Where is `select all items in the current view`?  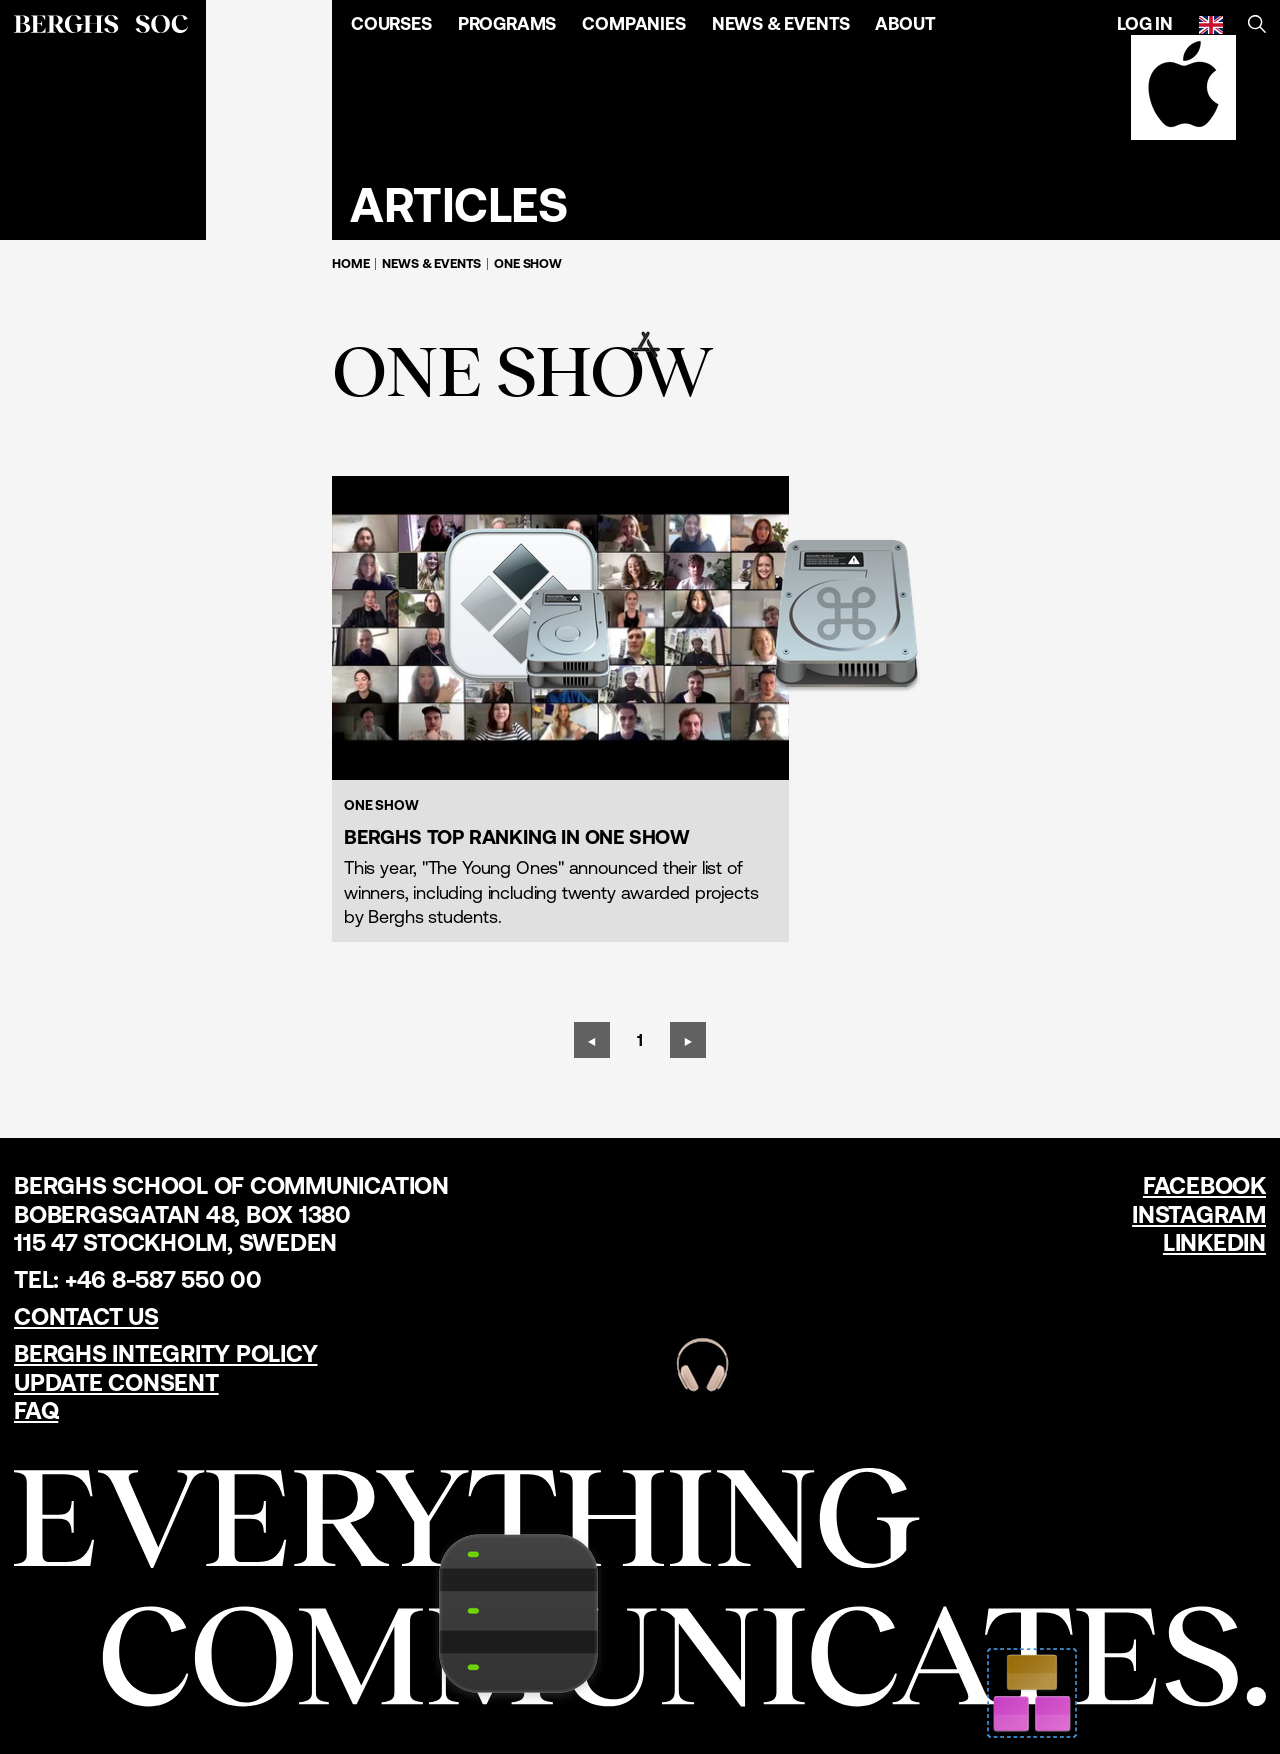 select all items in the current view is located at coordinates (1032, 1693).